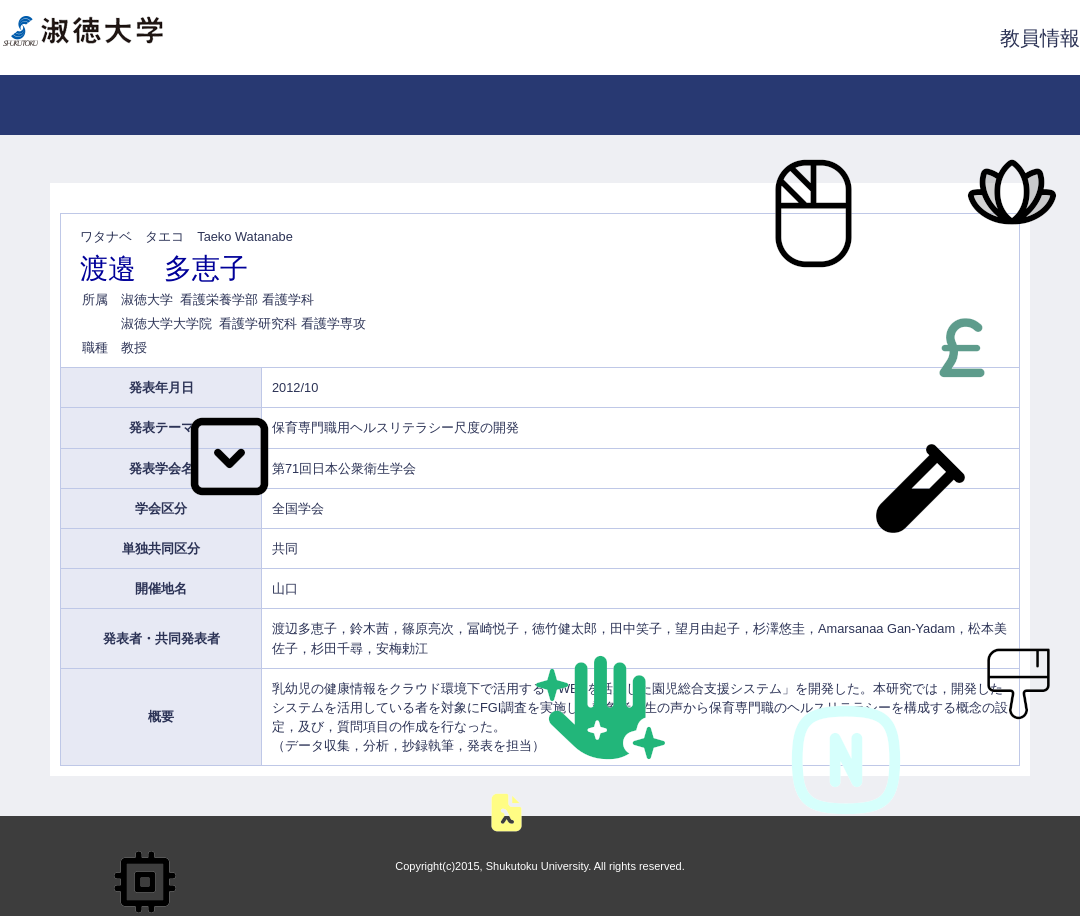  Describe the element at coordinates (506, 812) in the screenshot. I see `open a lambda function file` at that location.